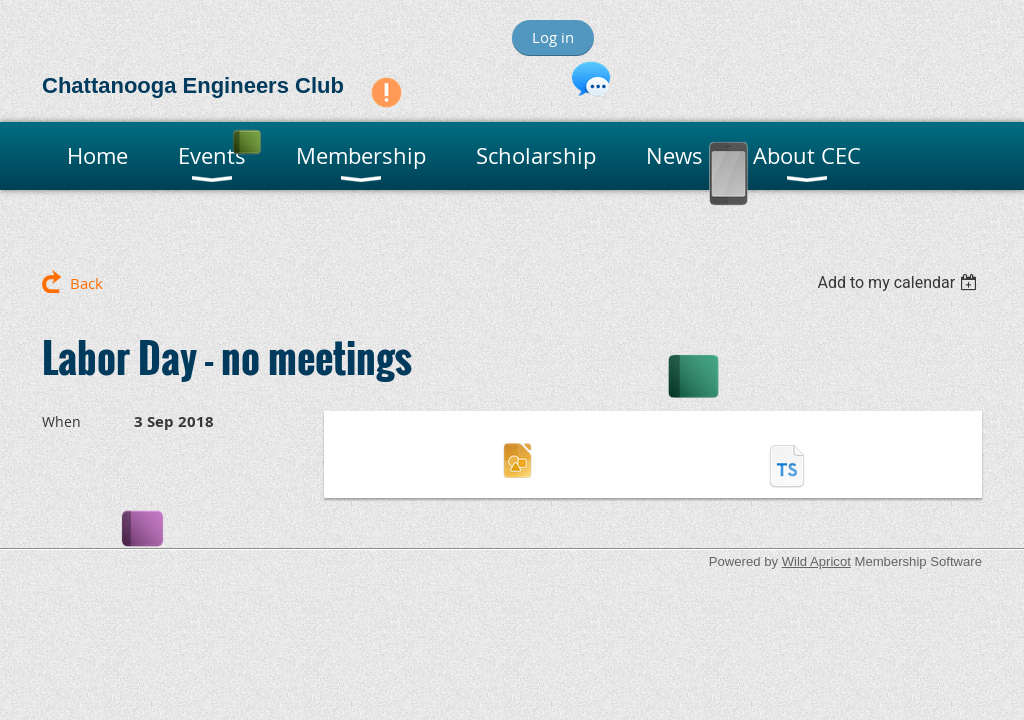 The image size is (1024, 720). What do you see at coordinates (787, 466) in the screenshot?
I see `a typescript source code file` at bounding box center [787, 466].